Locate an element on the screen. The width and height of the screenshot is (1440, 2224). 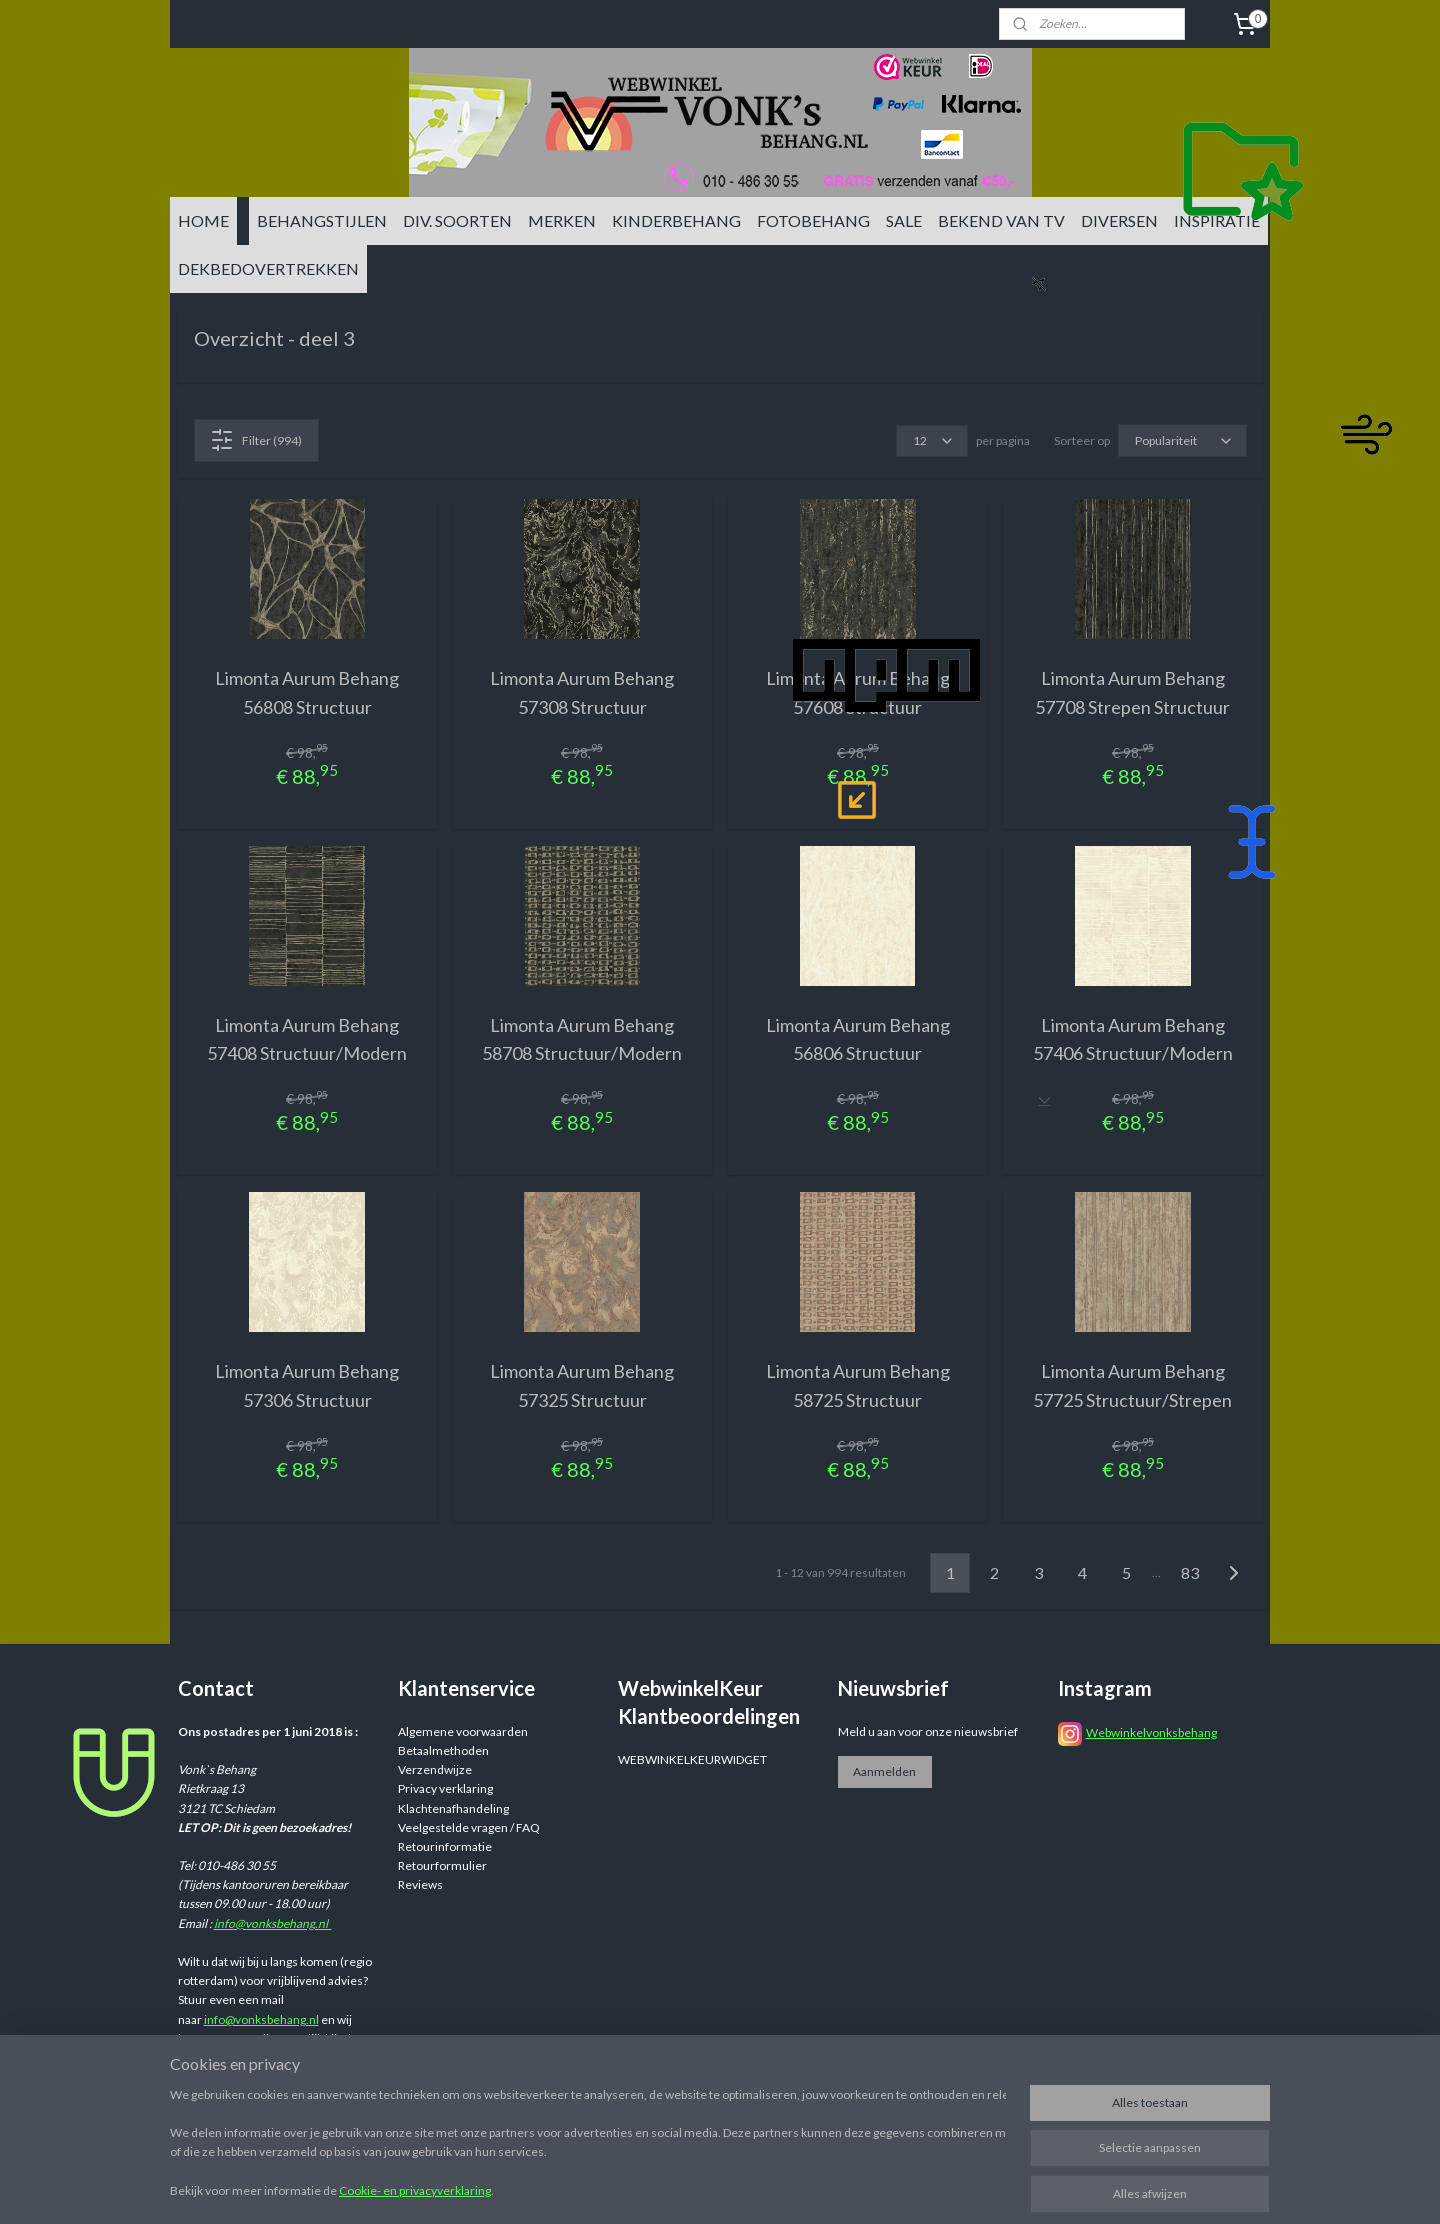
move content to bottom-left corner is located at coordinates (857, 800).